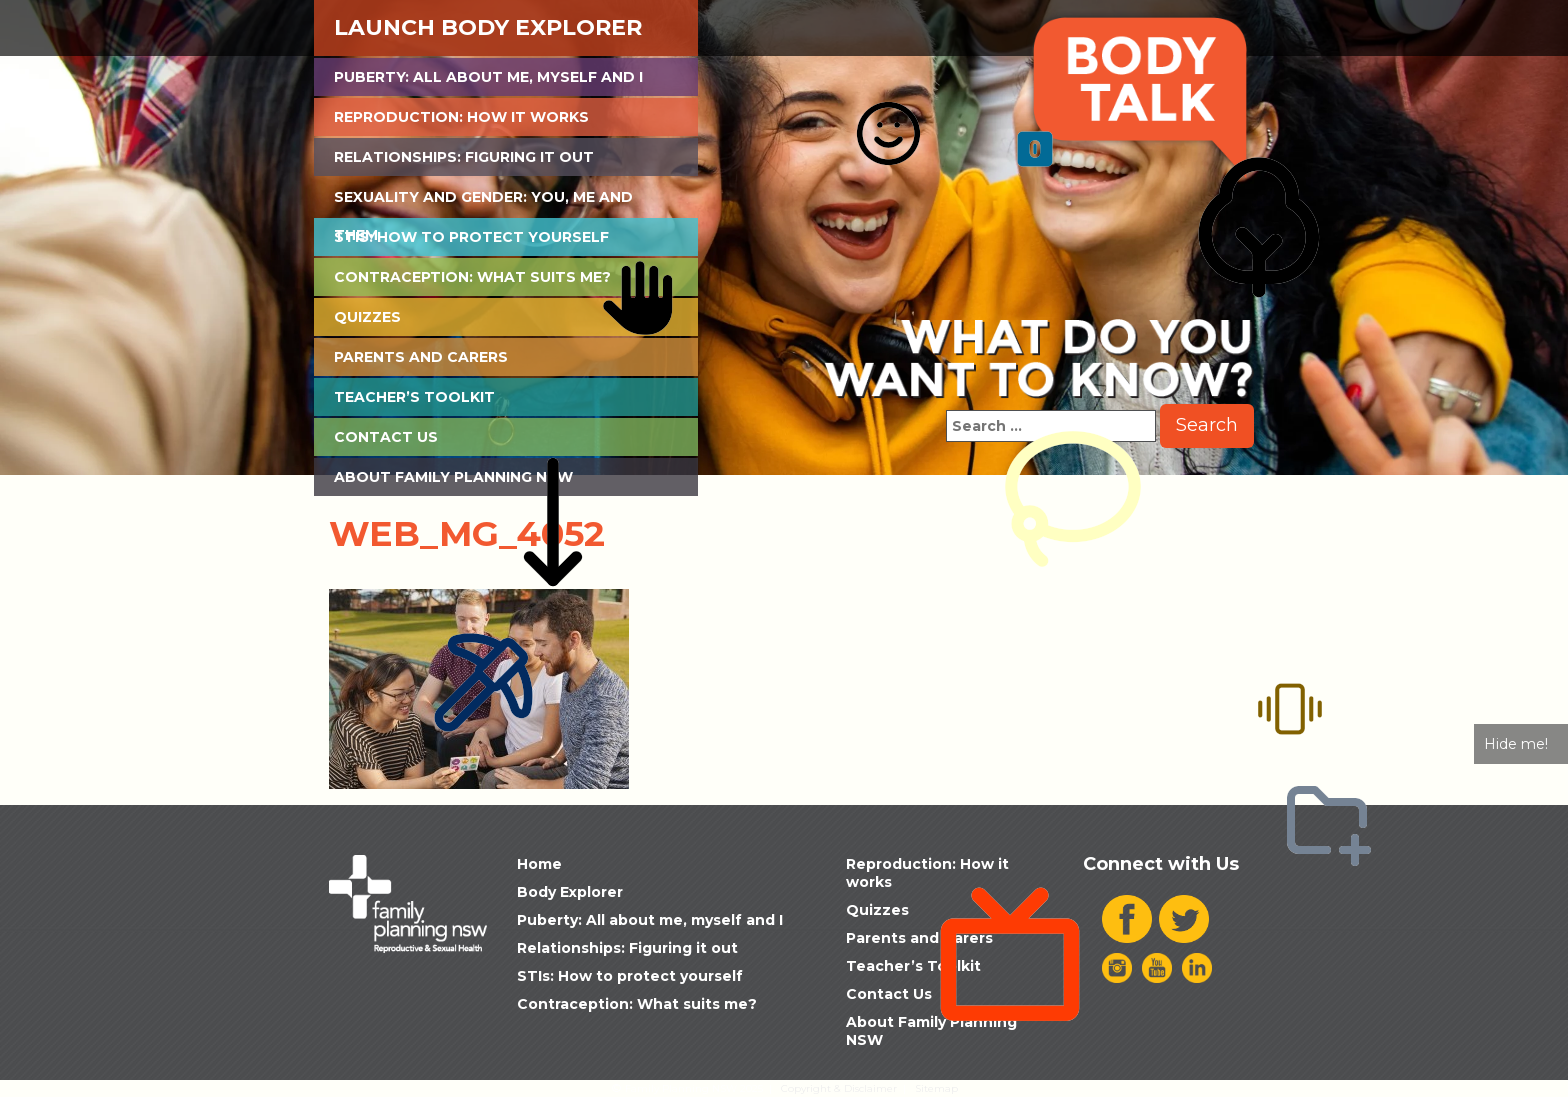  Describe the element at coordinates (888, 133) in the screenshot. I see `add an emoji or reaction` at that location.